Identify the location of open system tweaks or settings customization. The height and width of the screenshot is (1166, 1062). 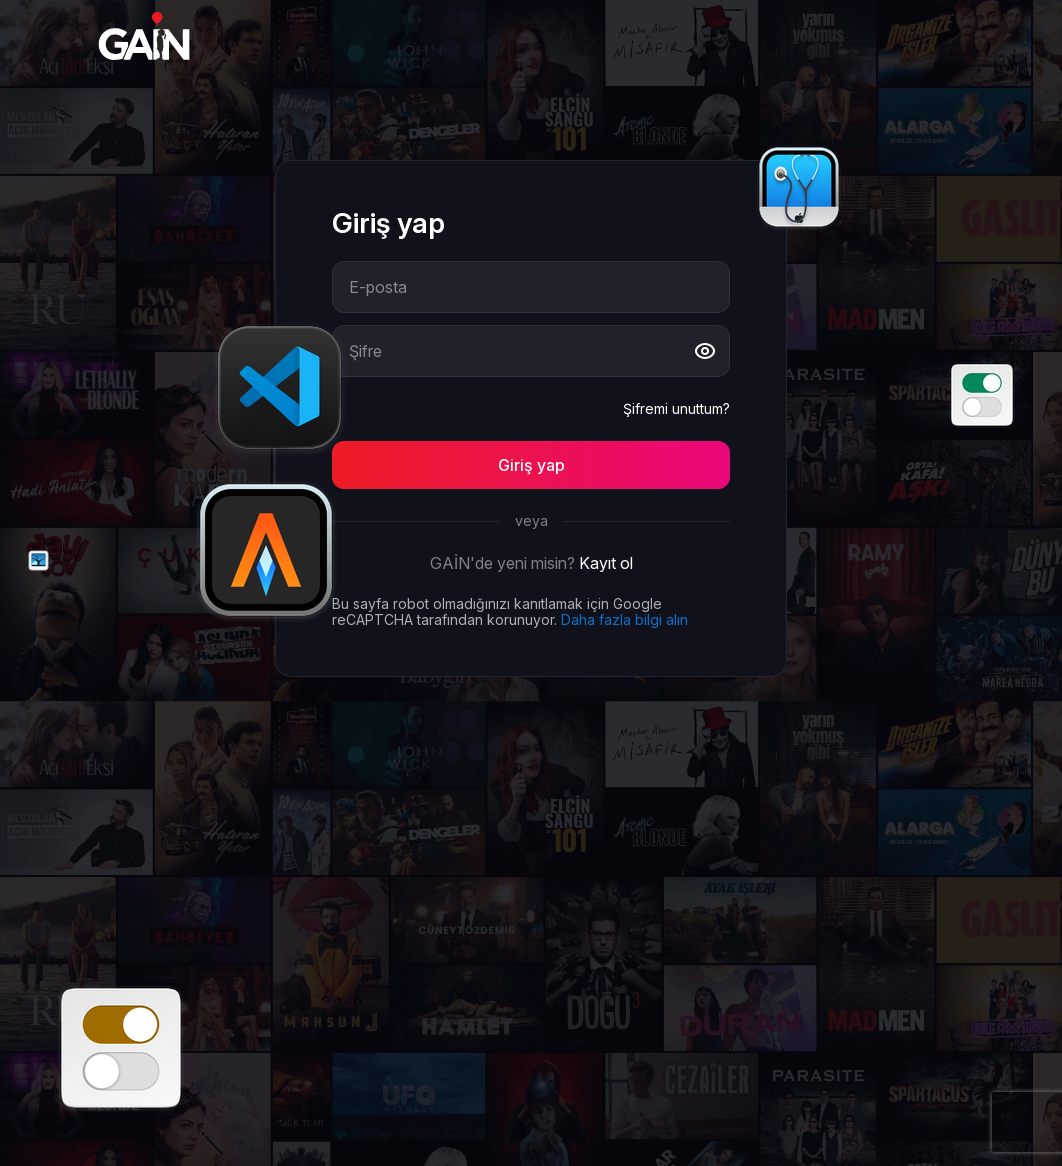
(121, 1048).